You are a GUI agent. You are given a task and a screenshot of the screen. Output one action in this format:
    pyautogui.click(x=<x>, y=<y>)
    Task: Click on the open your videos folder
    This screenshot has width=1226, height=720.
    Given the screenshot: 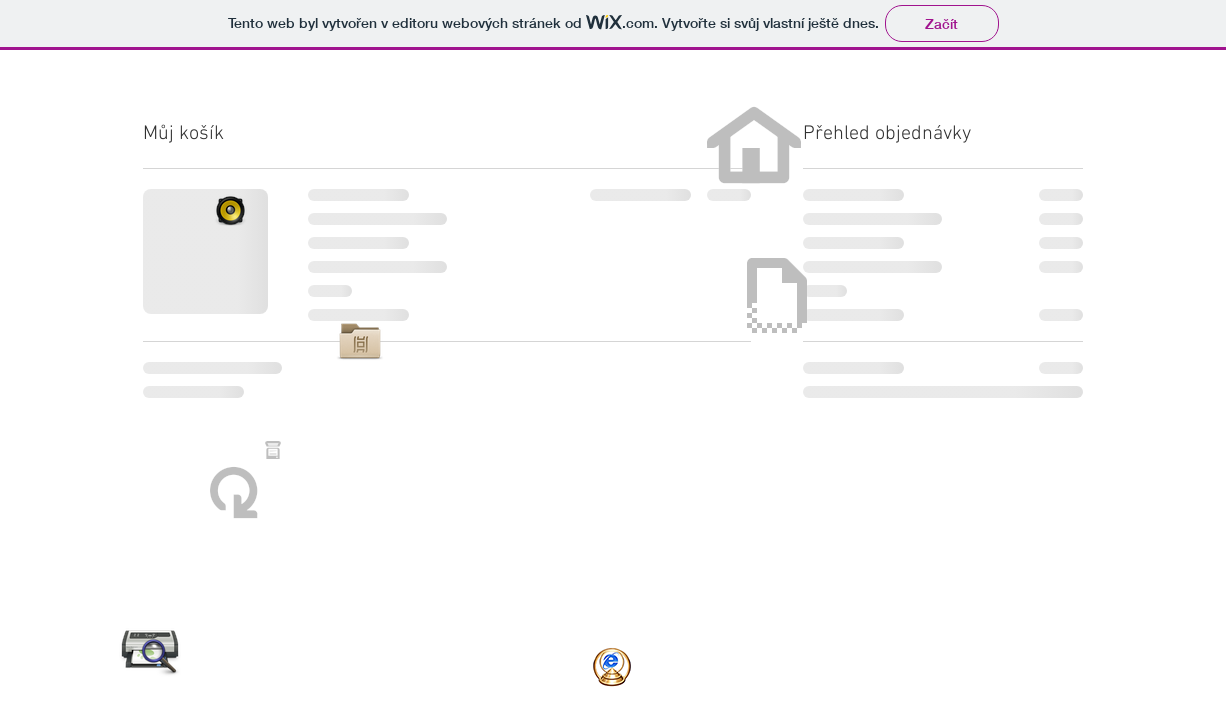 What is the action you would take?
    pyautogui.click(x=360, y=343)
    